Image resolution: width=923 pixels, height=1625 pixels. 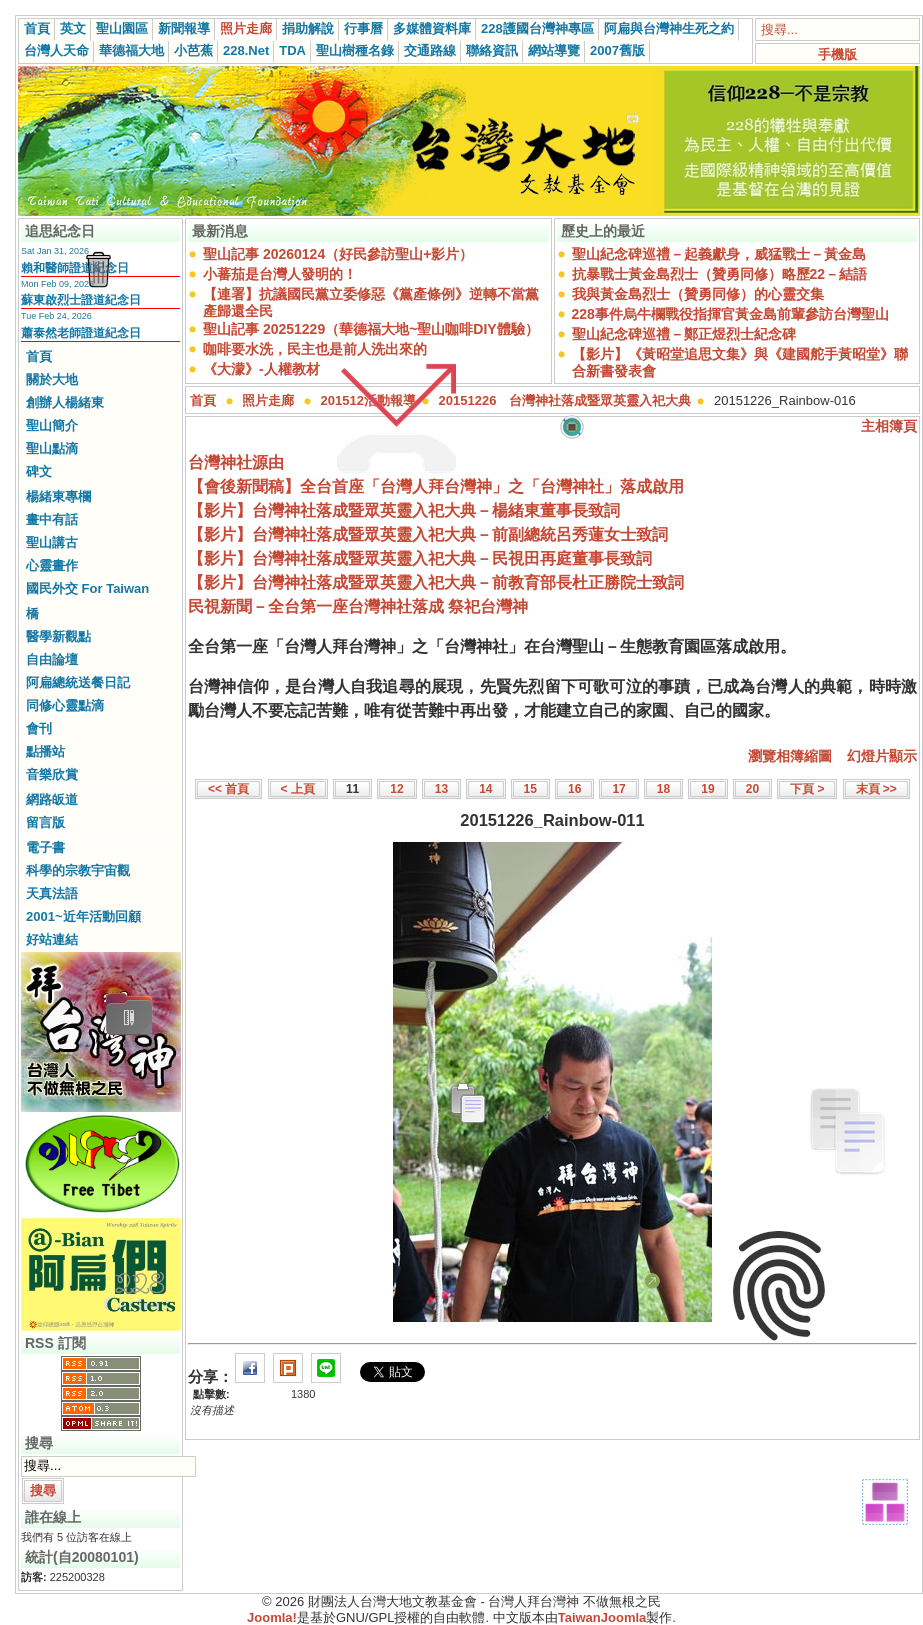 What do you see at coordinates (129, 1014) in the screenshot?
I see `access your templates folder` at bounding box center [129, 1014].